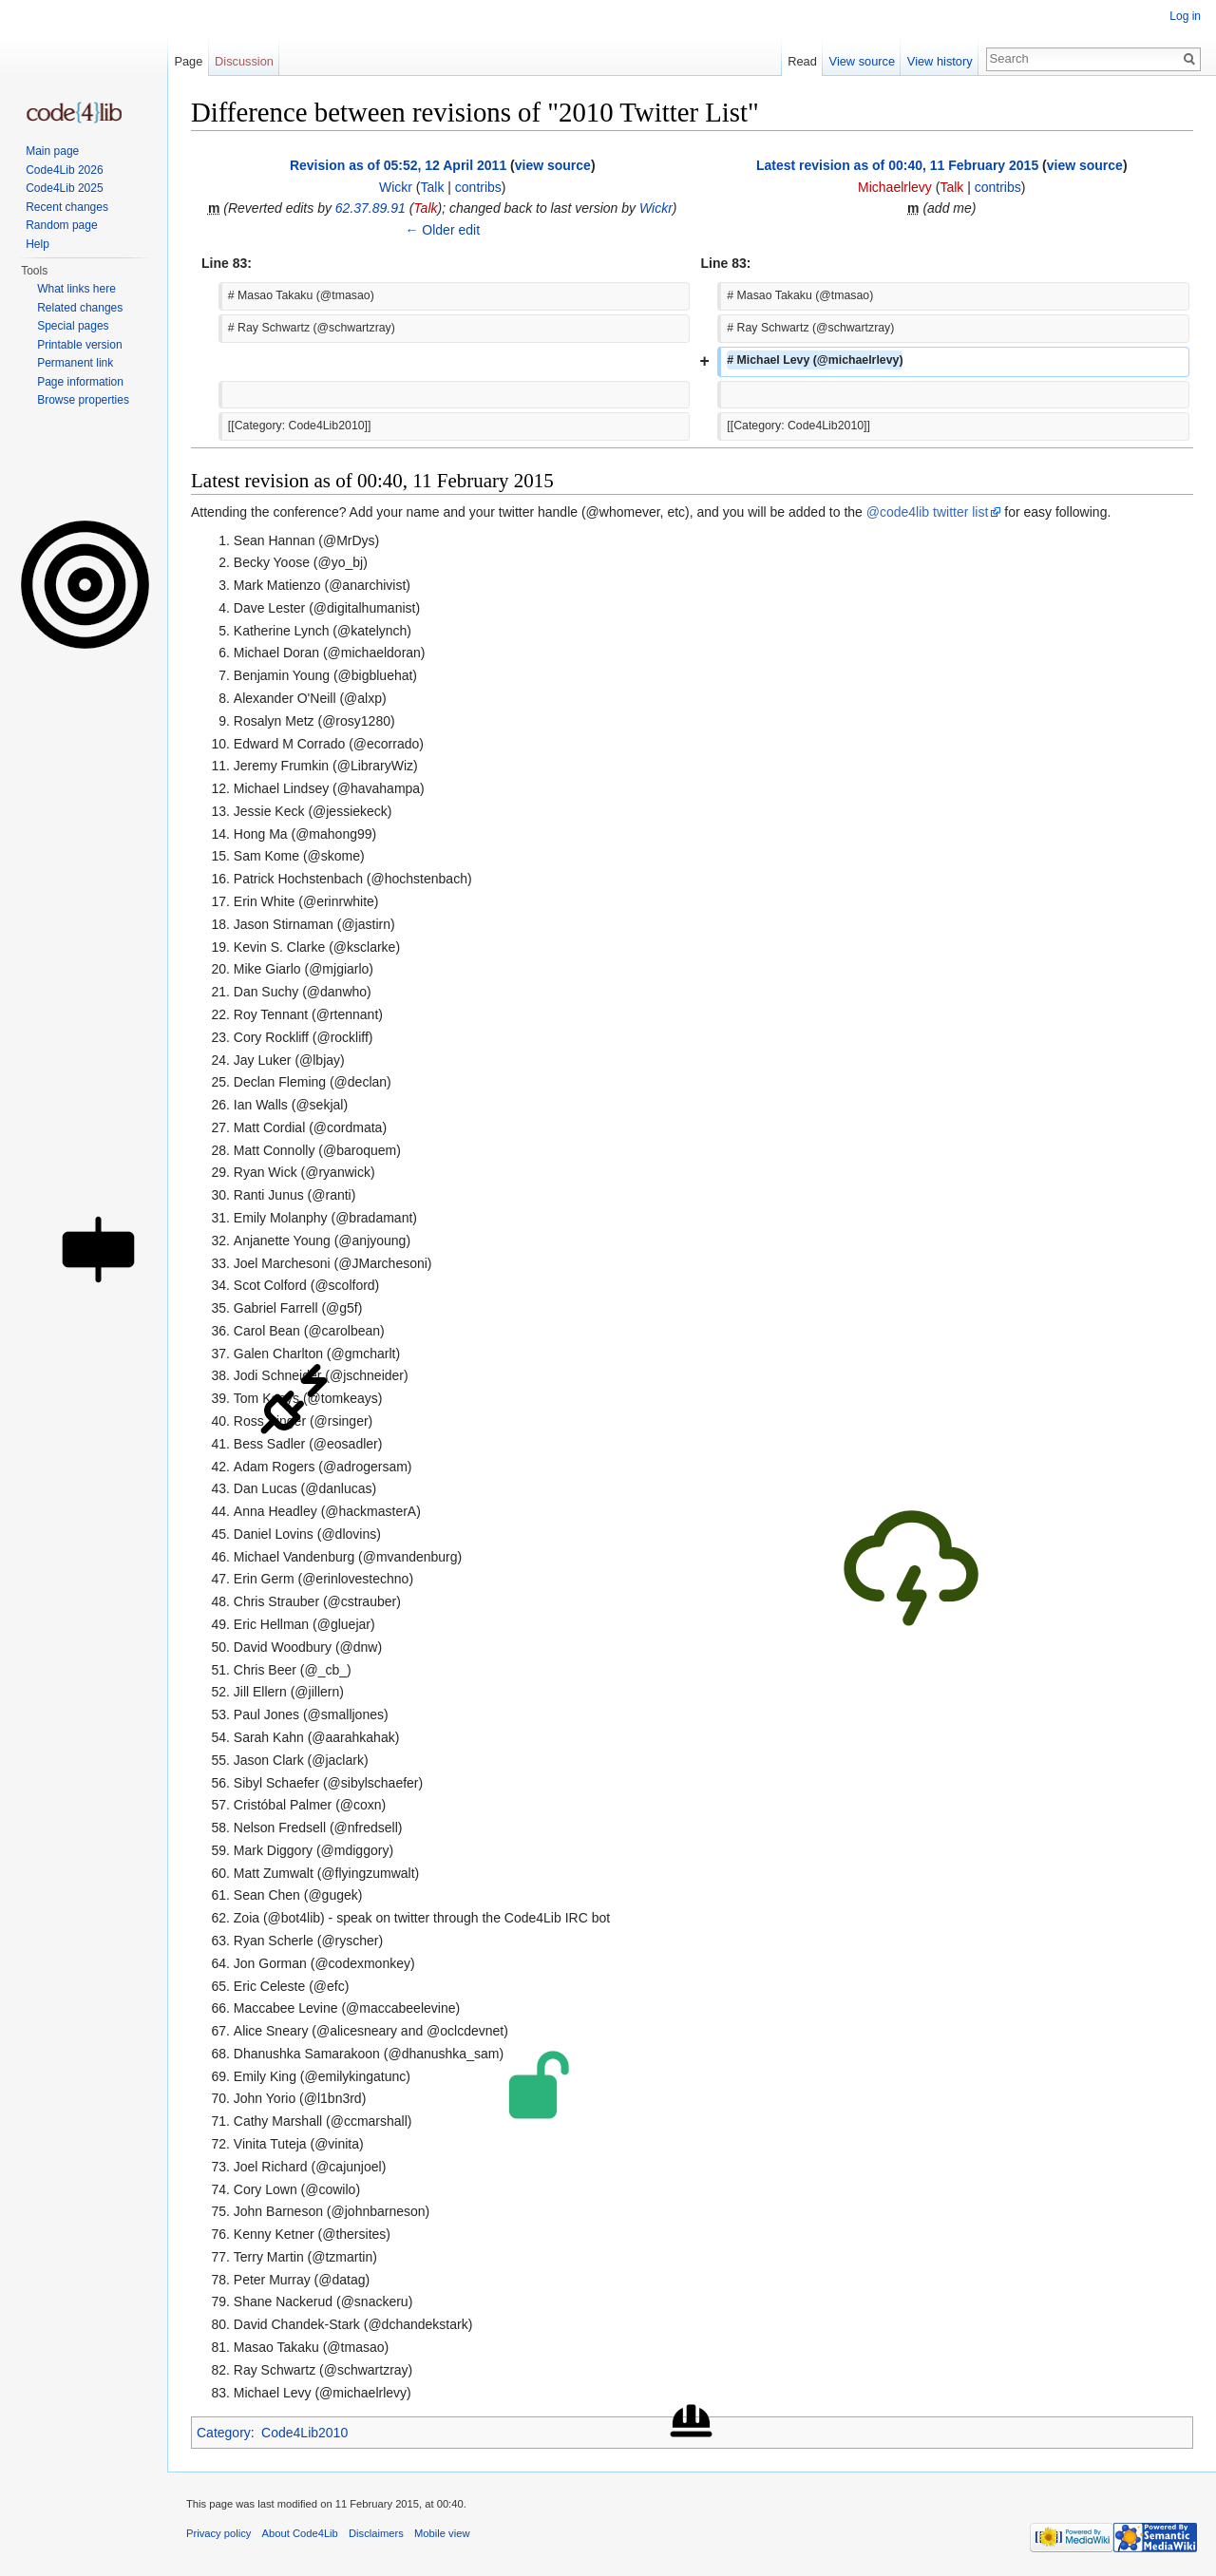 The width and height of the screenshot is (1216, 2576). Describe the element at coordinates (908, 1559) in the screenshot. I see `indicates stormy weather conditions` at that location.